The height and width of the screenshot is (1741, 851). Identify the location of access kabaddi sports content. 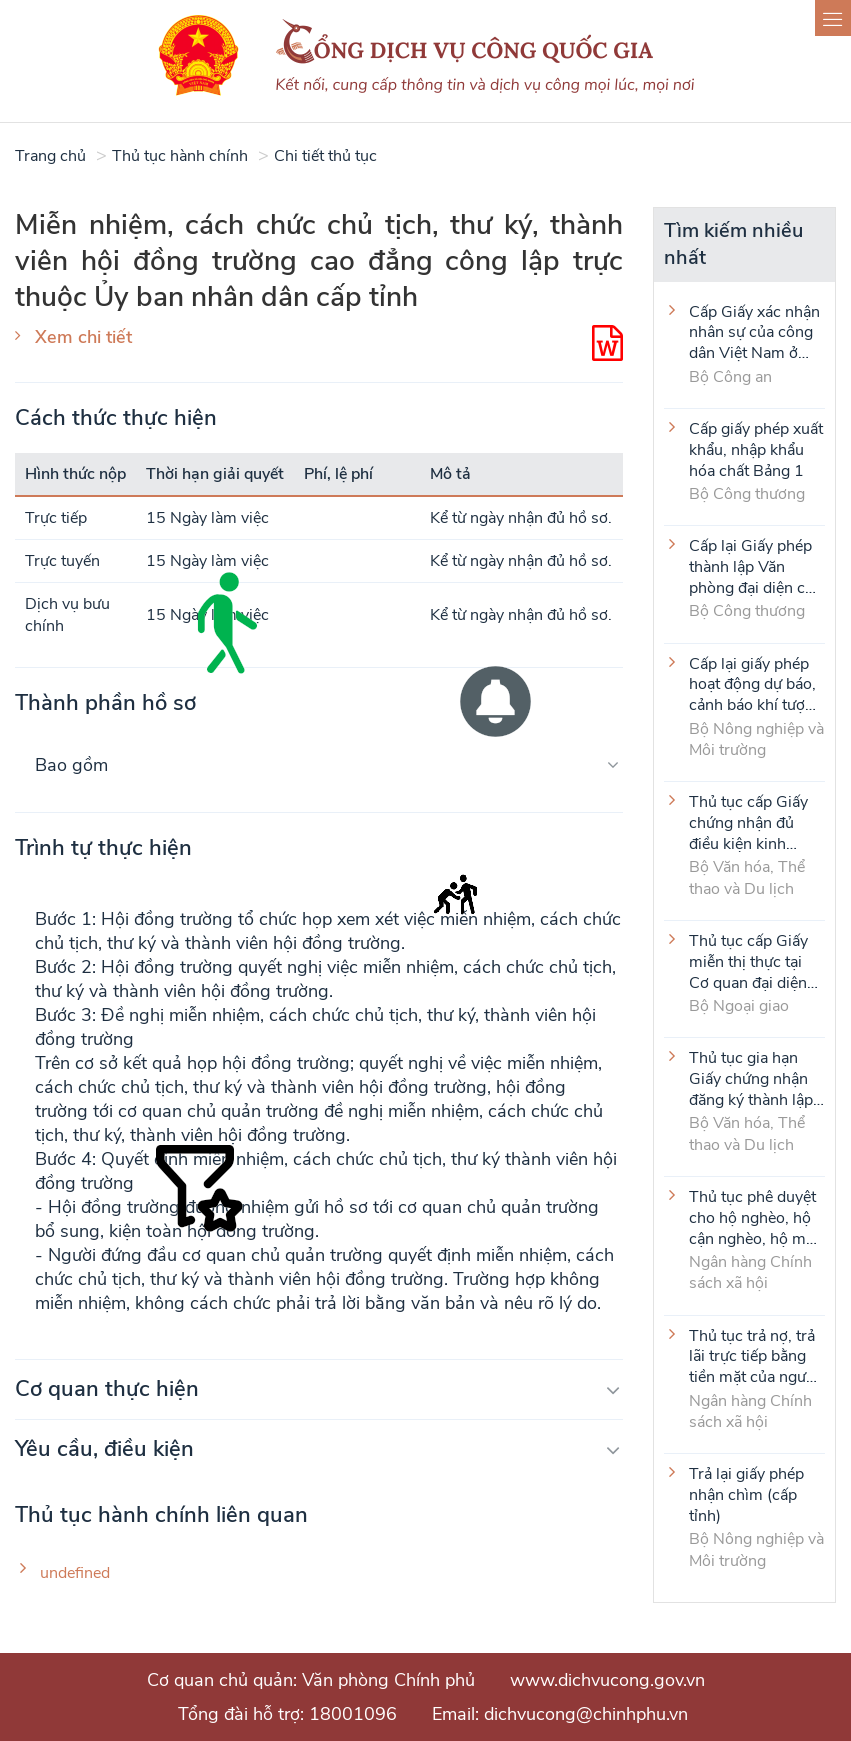
(455, 896).